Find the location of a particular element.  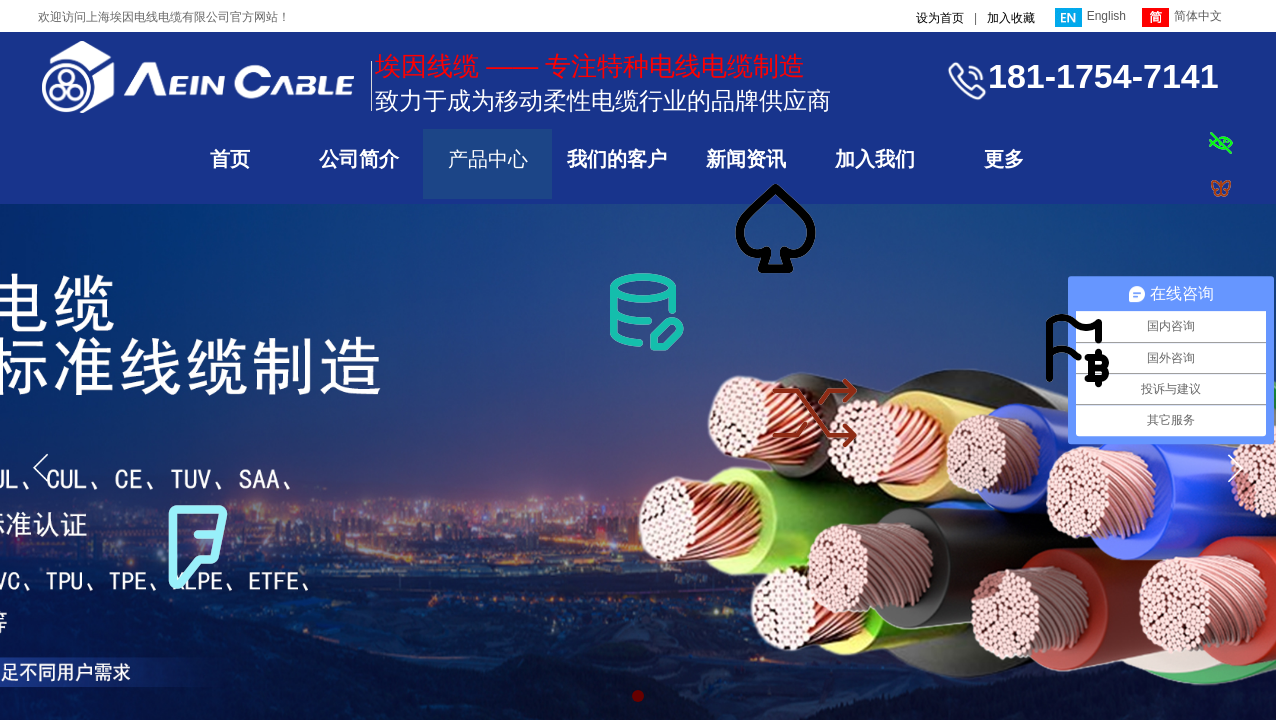

open foursquare app is located at coordinates (198, 547).